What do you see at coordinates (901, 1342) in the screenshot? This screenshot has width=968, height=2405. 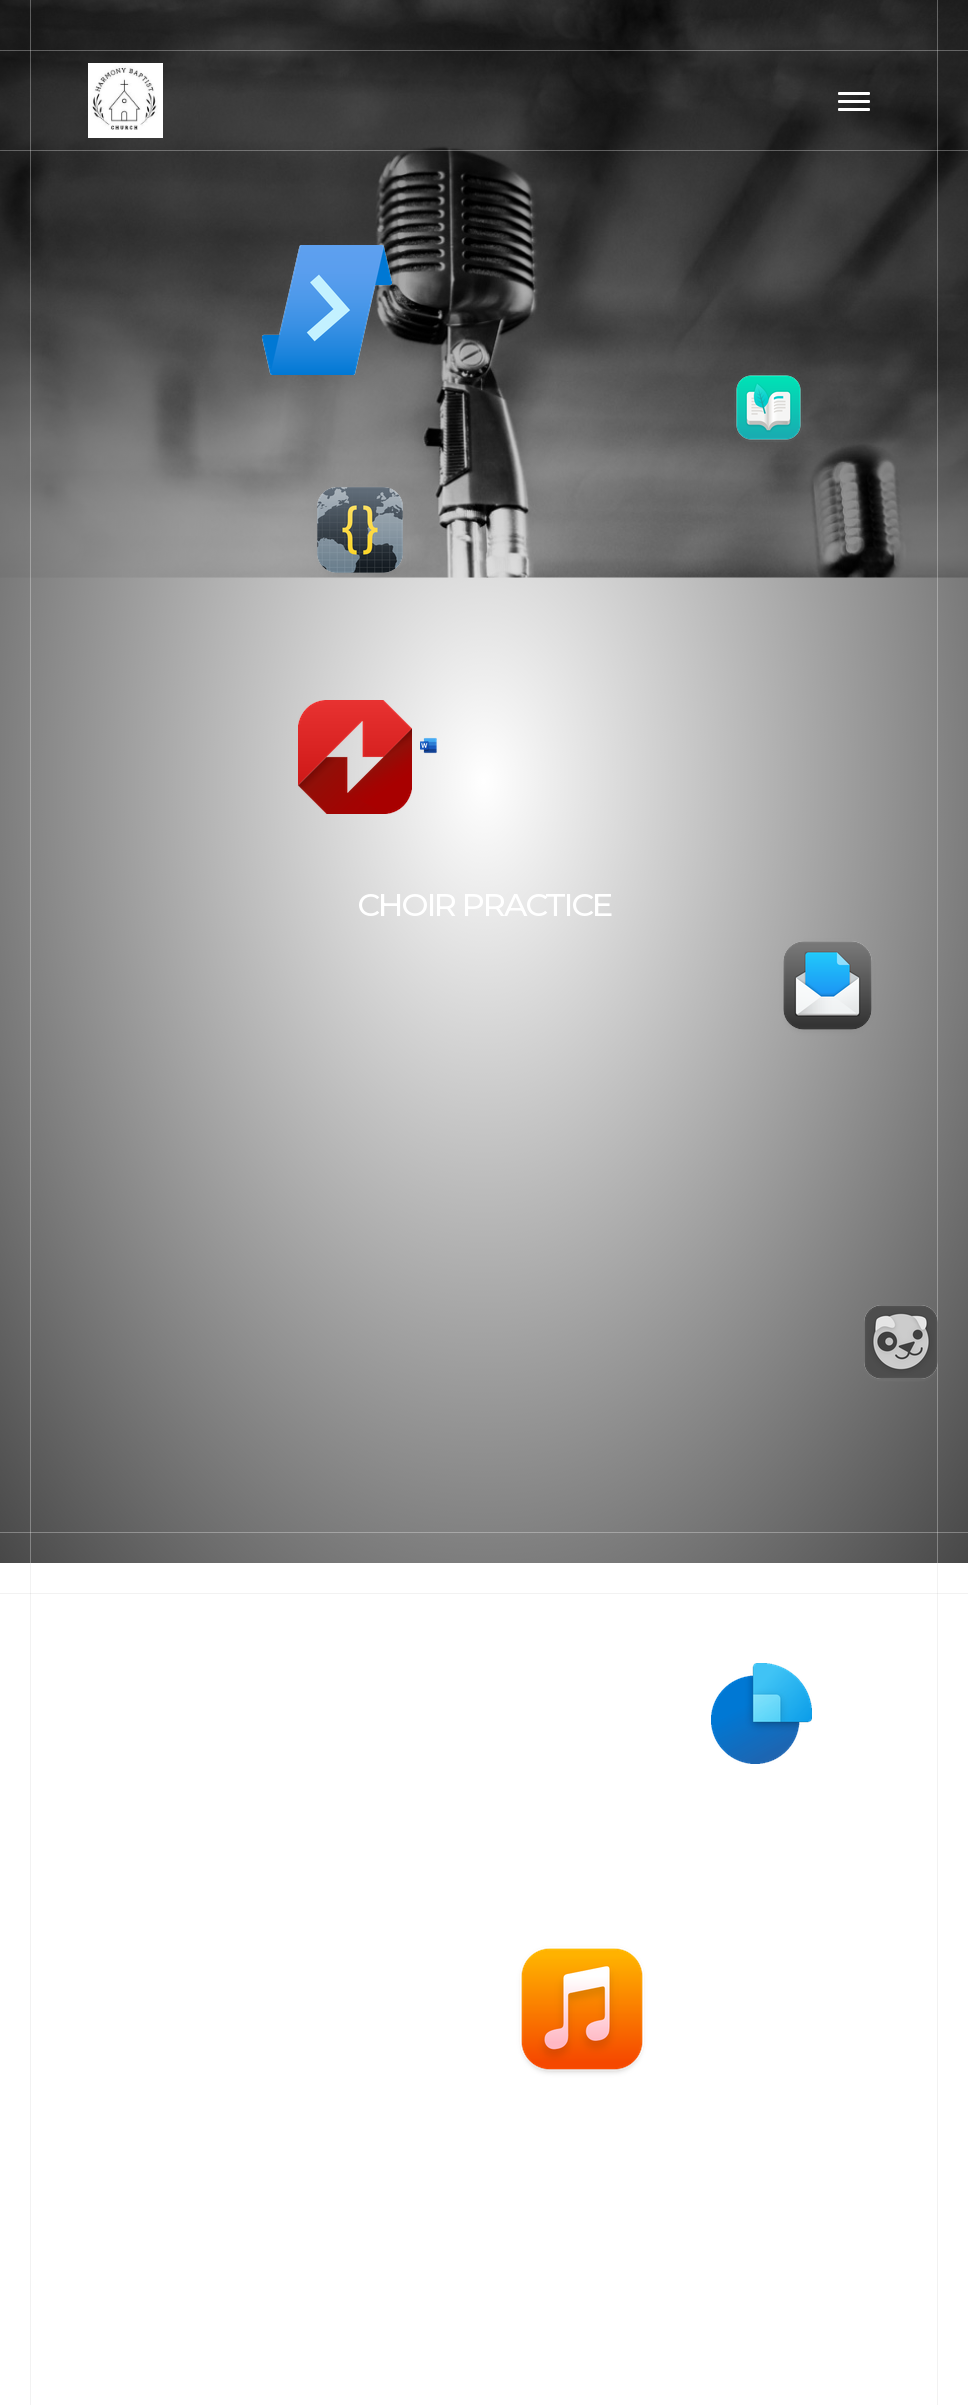 I see `launch puppy linux operating system` at bounding box center [901, 1342].